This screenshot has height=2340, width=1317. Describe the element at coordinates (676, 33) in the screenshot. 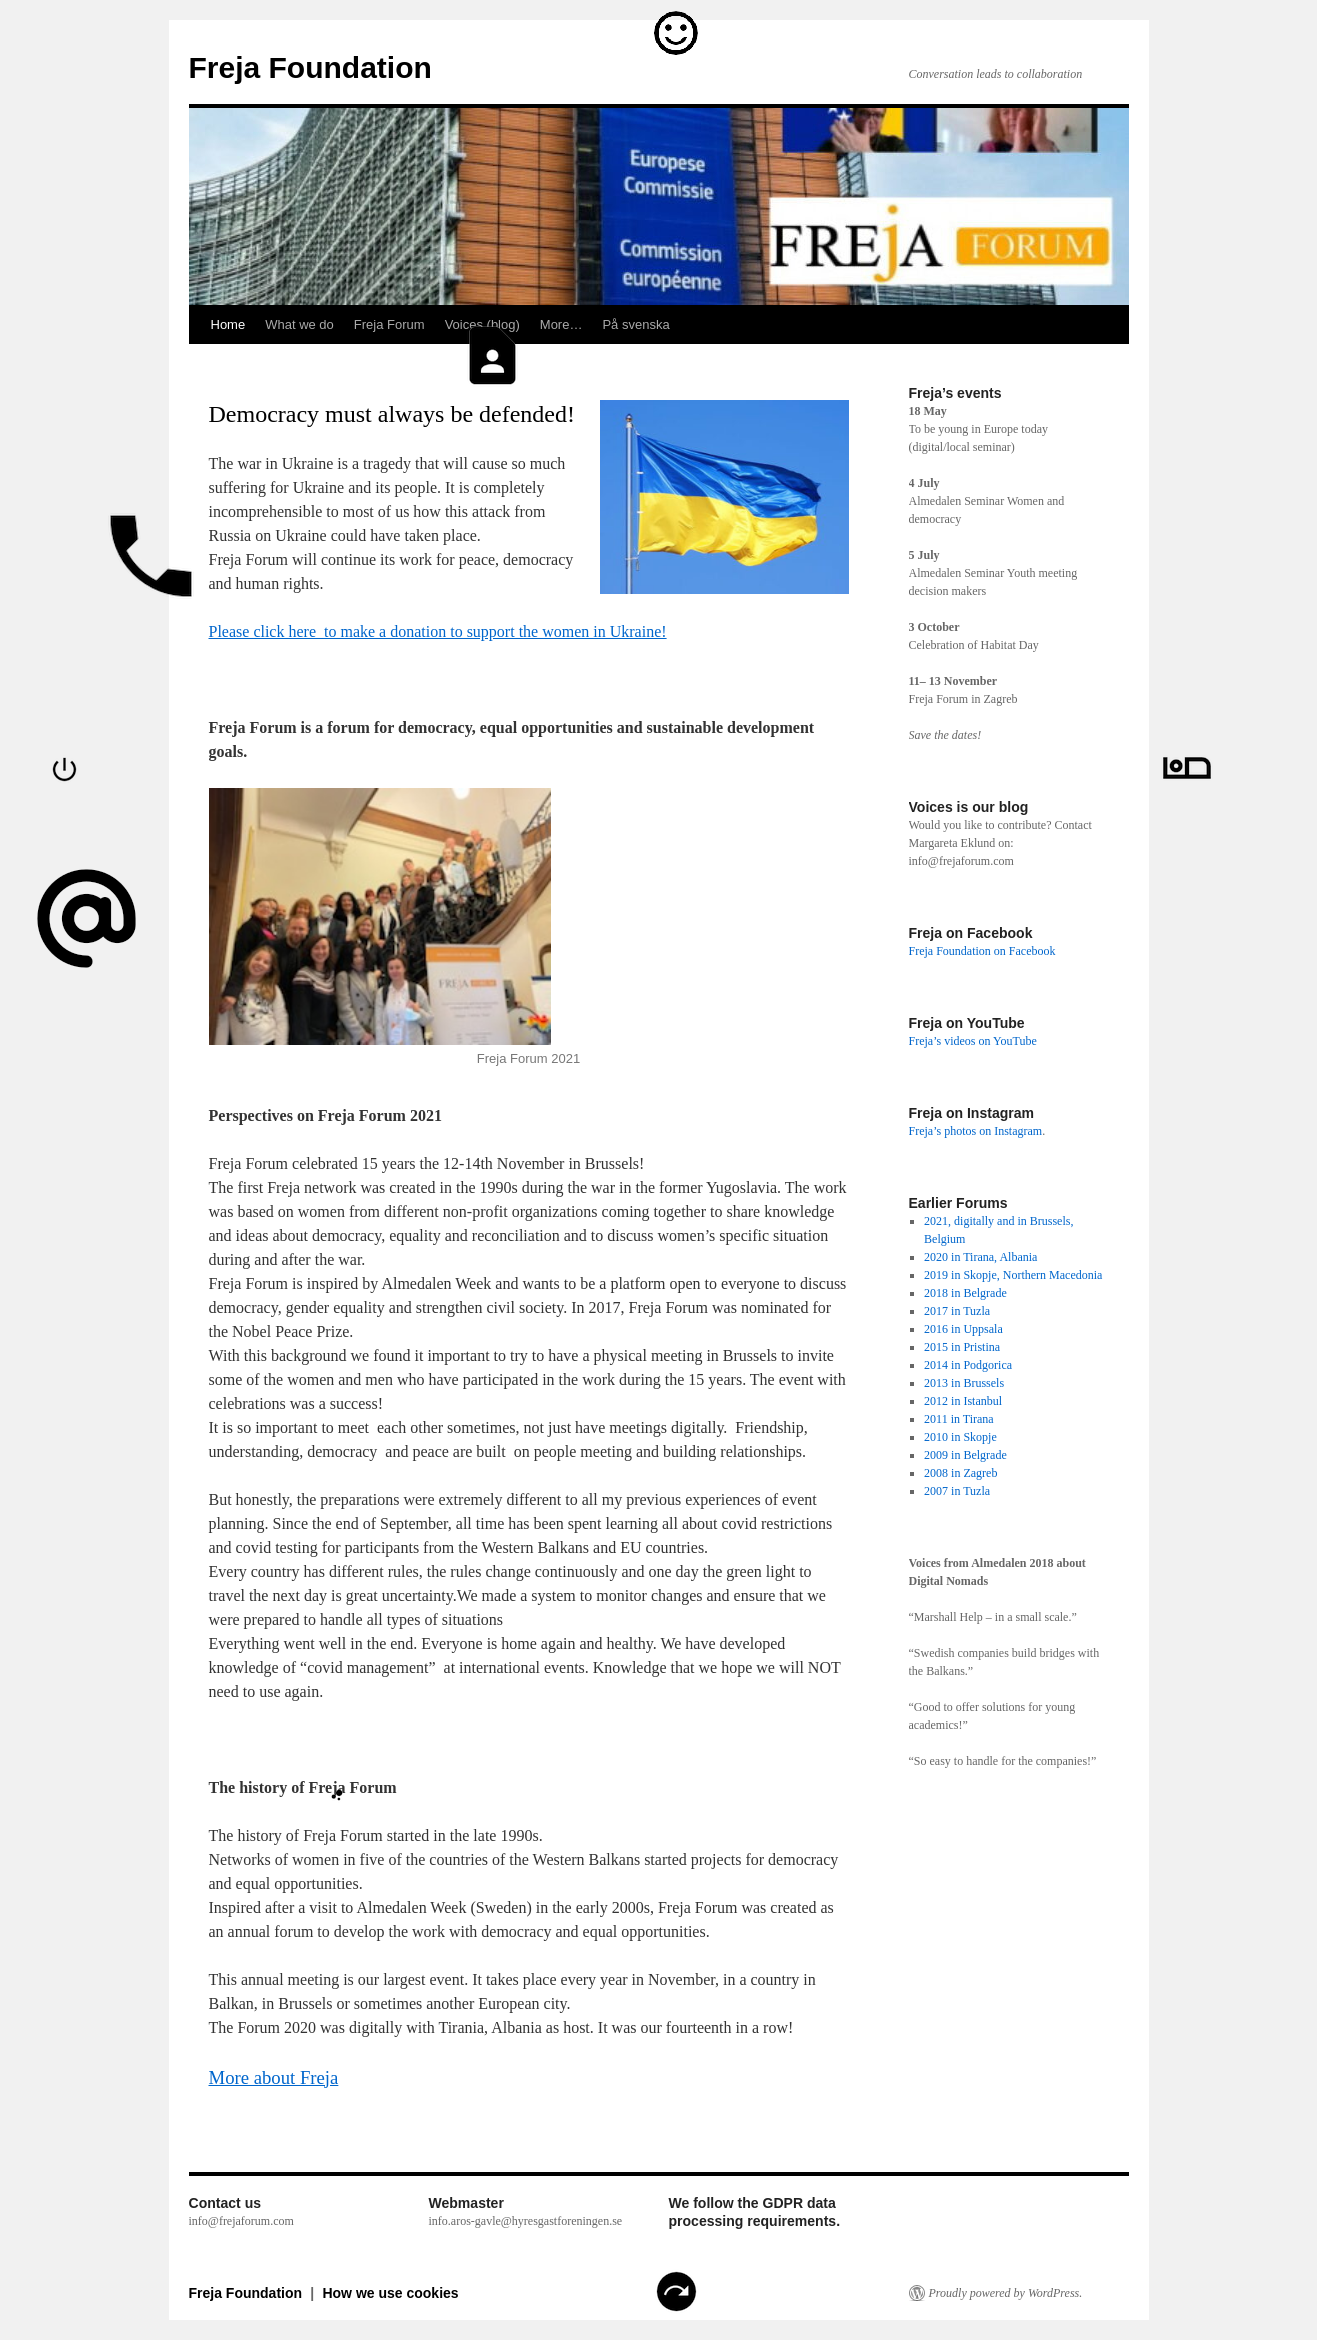

I see `add a reaction or emoji to a message` at that location.